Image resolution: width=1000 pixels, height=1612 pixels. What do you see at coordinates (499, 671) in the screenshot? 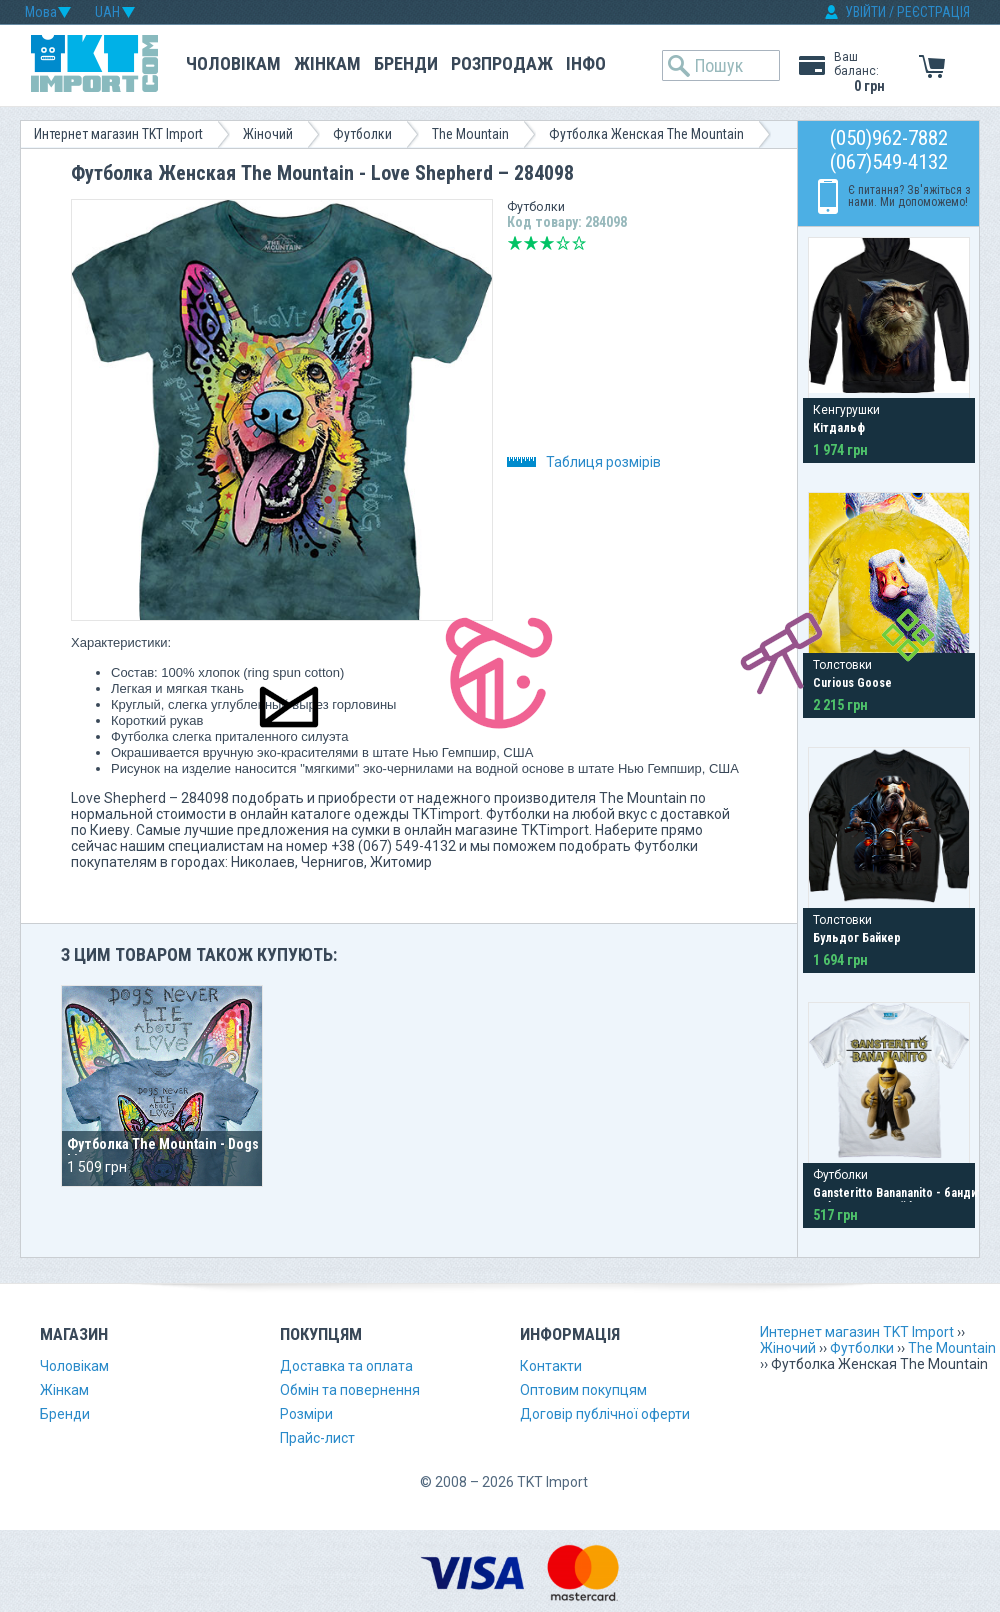
I see `open The New York Times app` at bounding box center [499, 671].